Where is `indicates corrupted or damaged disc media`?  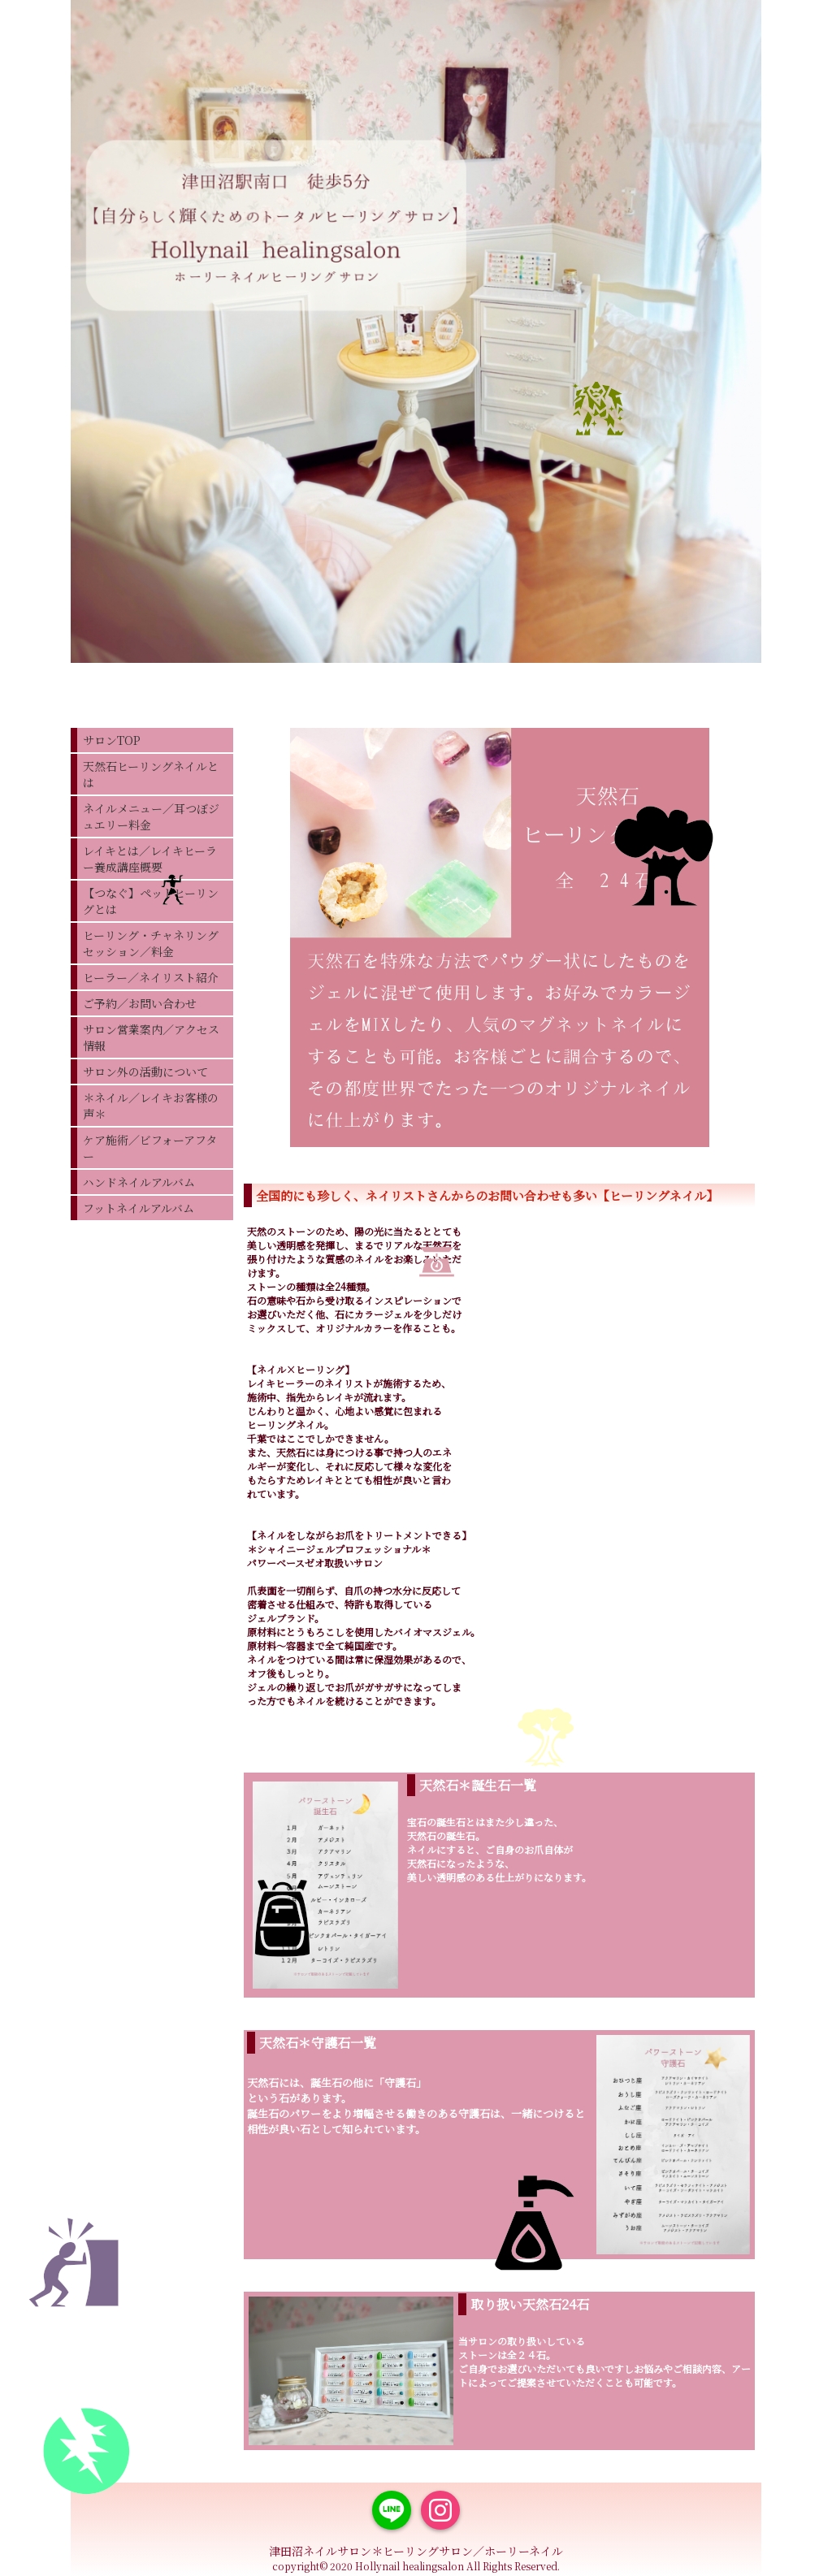 indicates corrupted or damaged disc media is located at coordinates (86, 2451).